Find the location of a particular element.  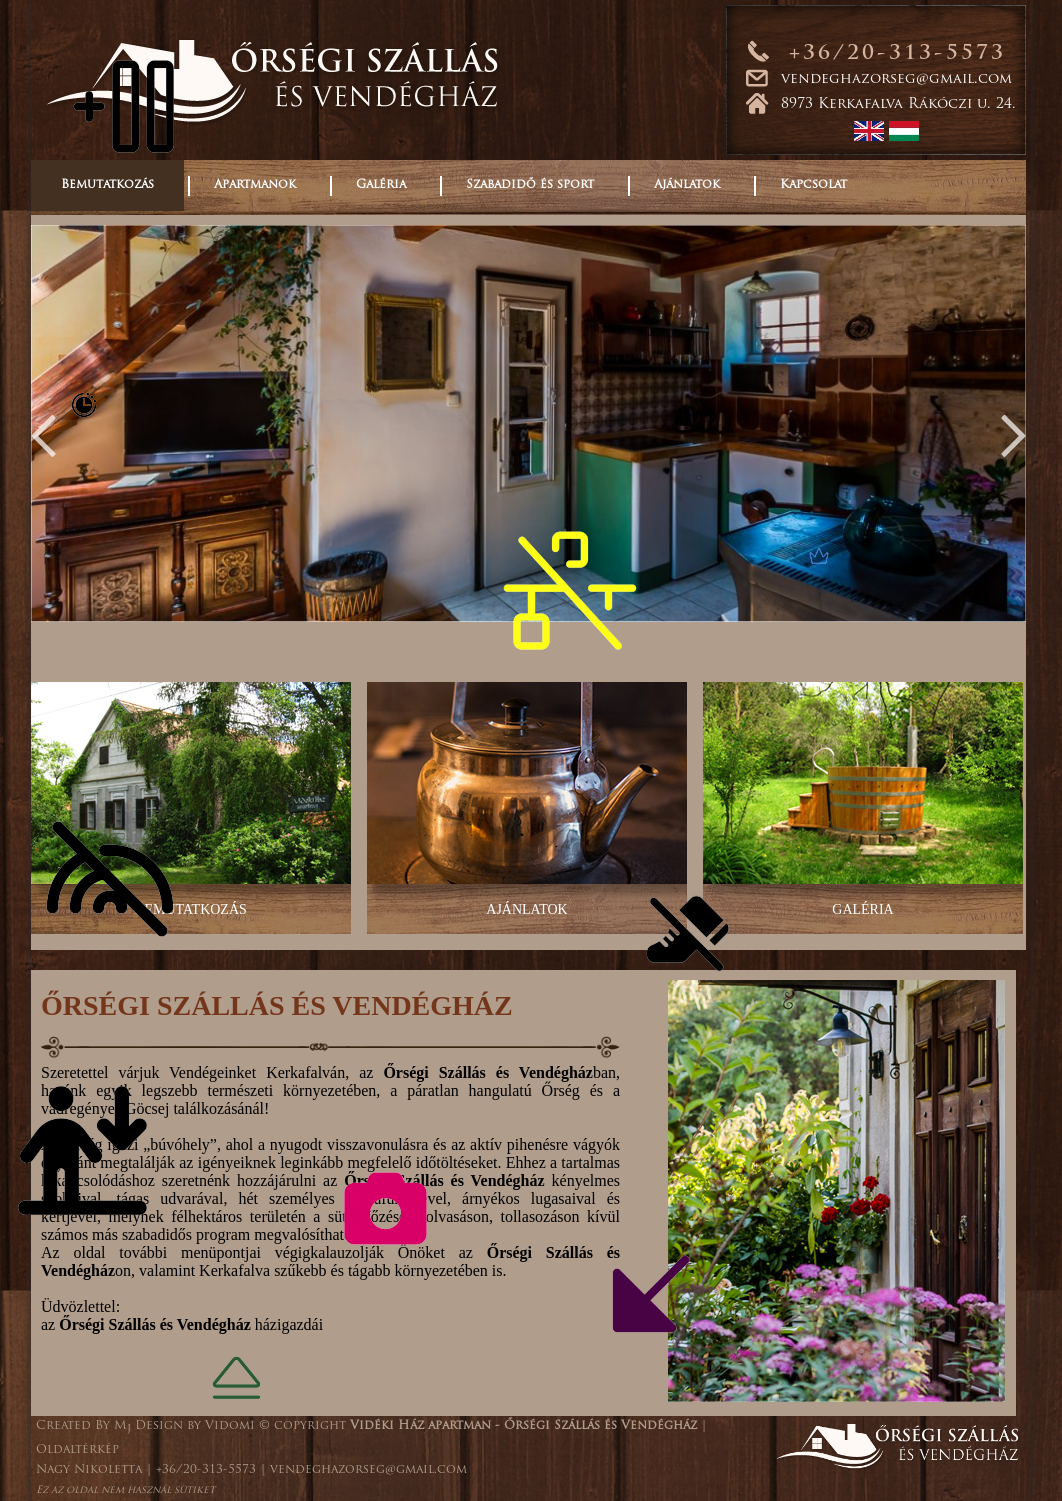

take a photo is located at coordinates (385, 1208).